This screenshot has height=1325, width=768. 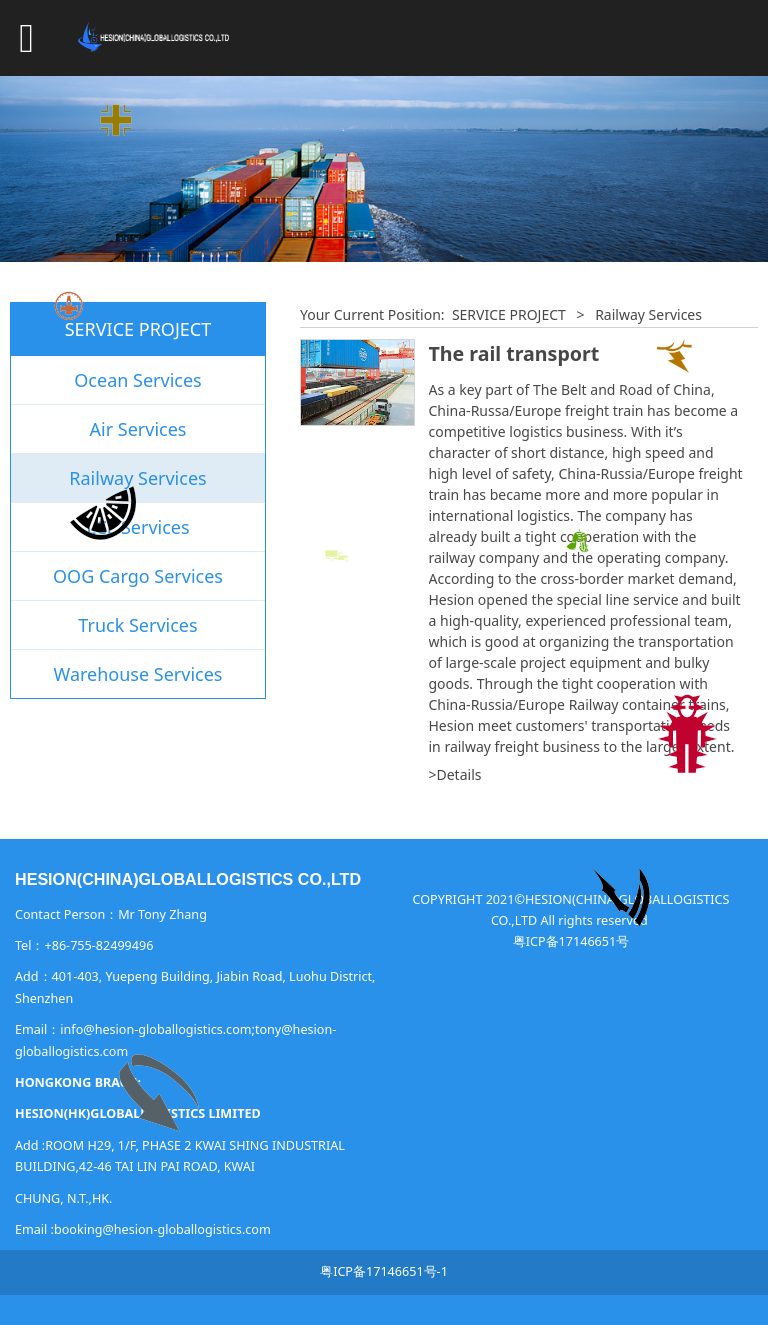 What do you see at coordinates (116, 120) in the screenshot?
I see `german military history faction or unit marker in a strategy game` at bounding box center [116, 120].